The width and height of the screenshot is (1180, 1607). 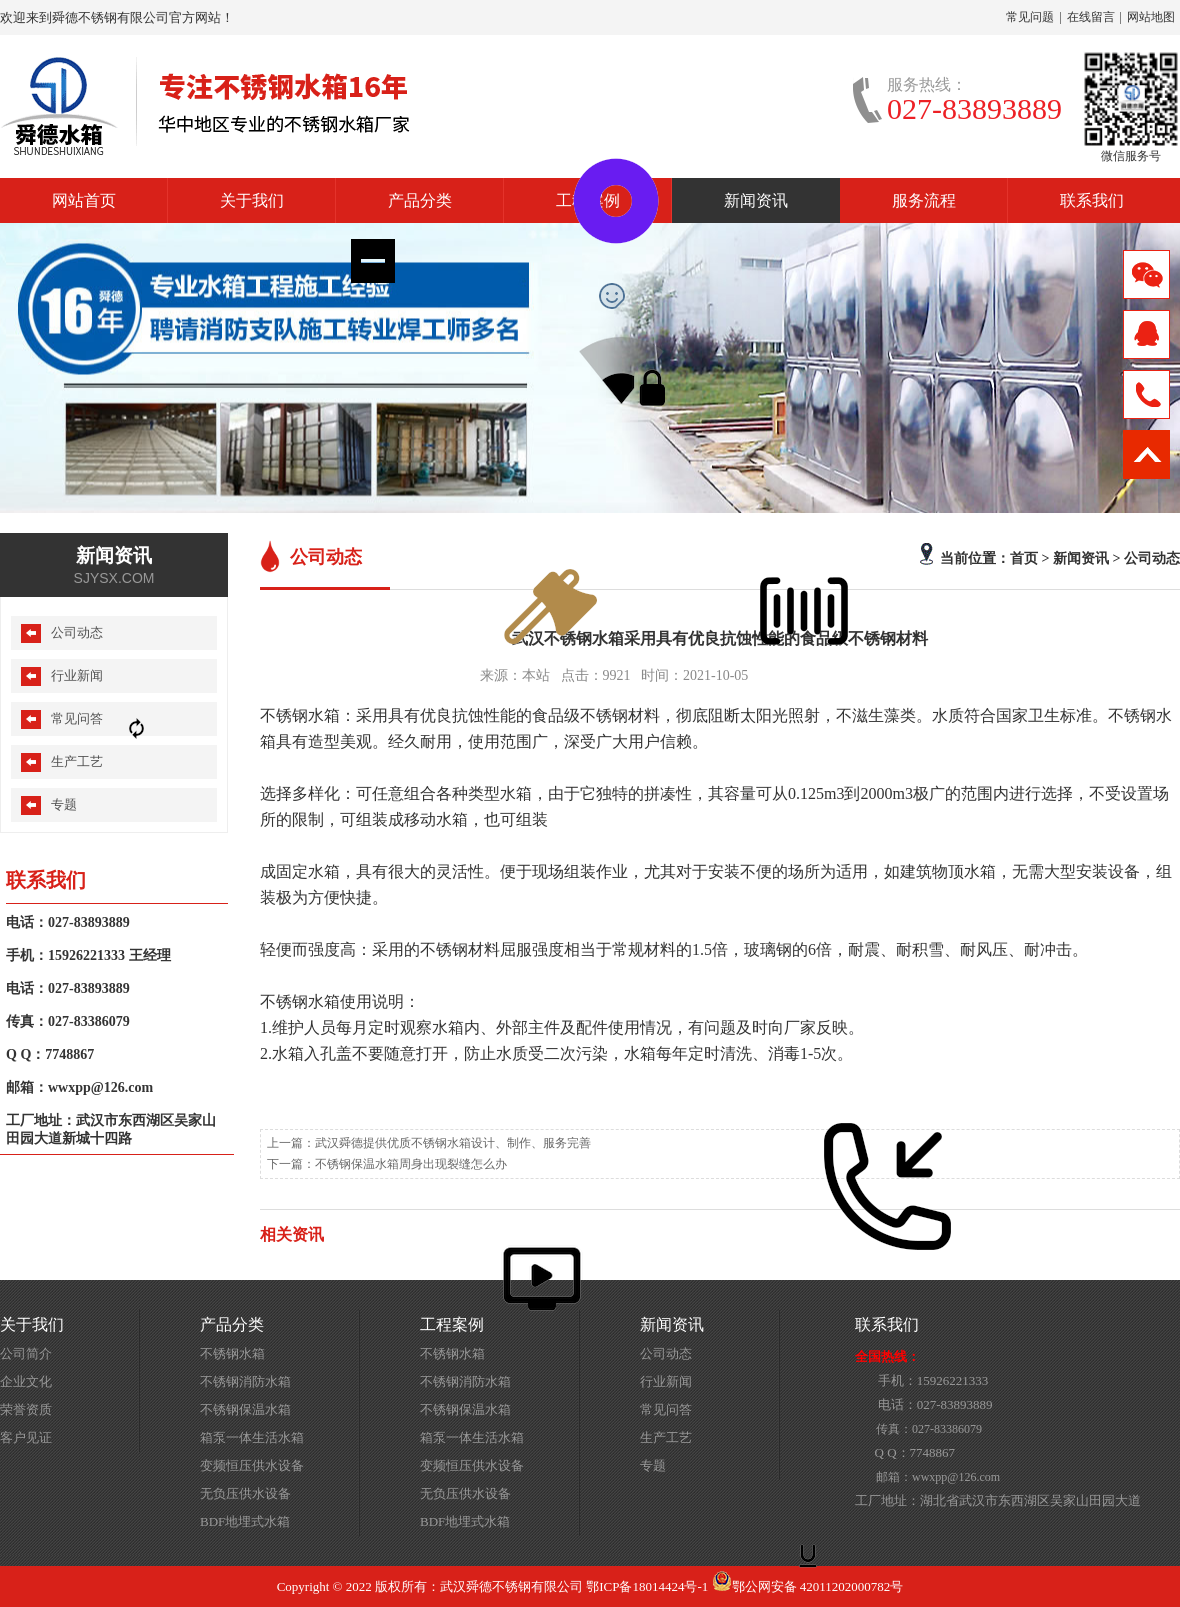 What do you see at coordinates (550, 609) in the screenshot?
I see `tool or equipment category` at bounding box center [550, 609].